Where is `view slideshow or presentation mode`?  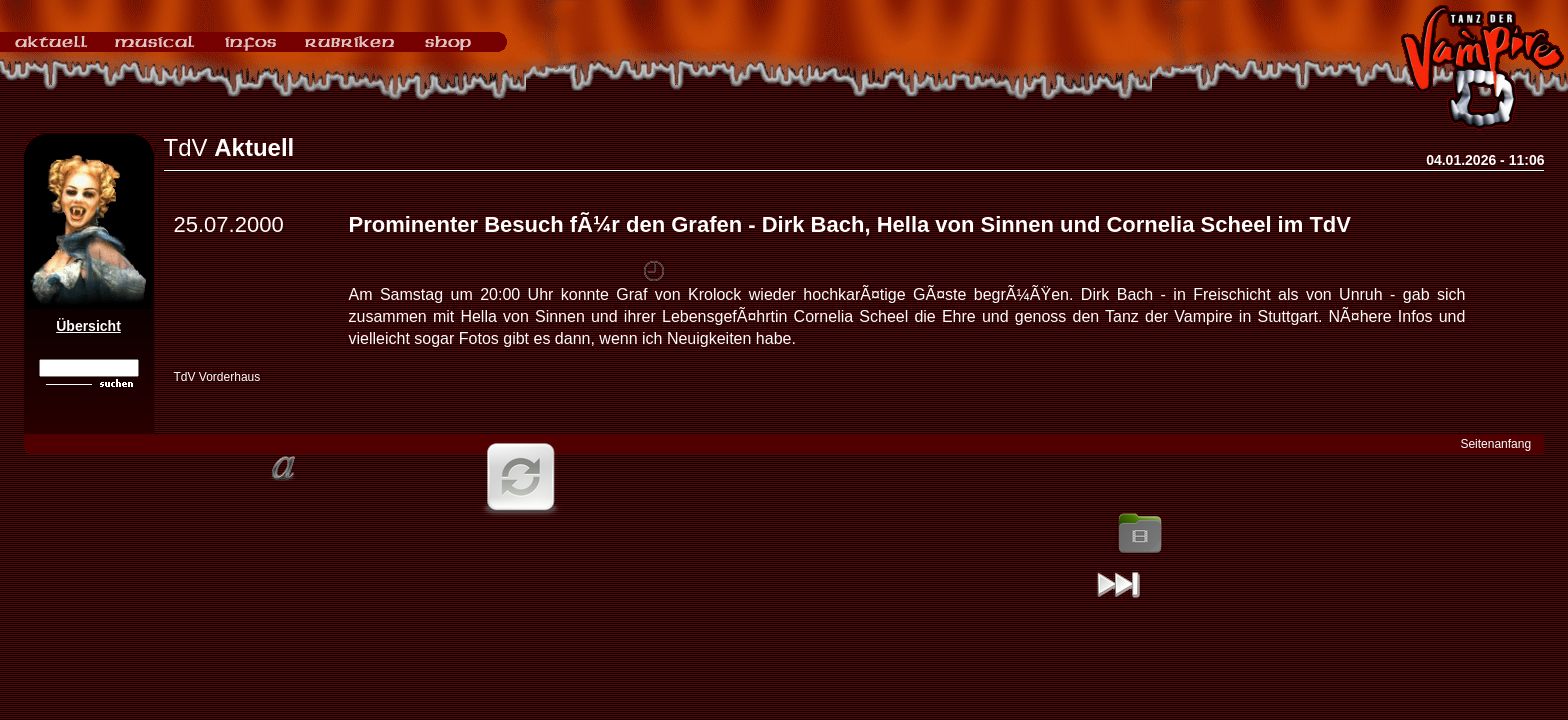 view slideshow or presentation mode is located at coordinates (654, 271).